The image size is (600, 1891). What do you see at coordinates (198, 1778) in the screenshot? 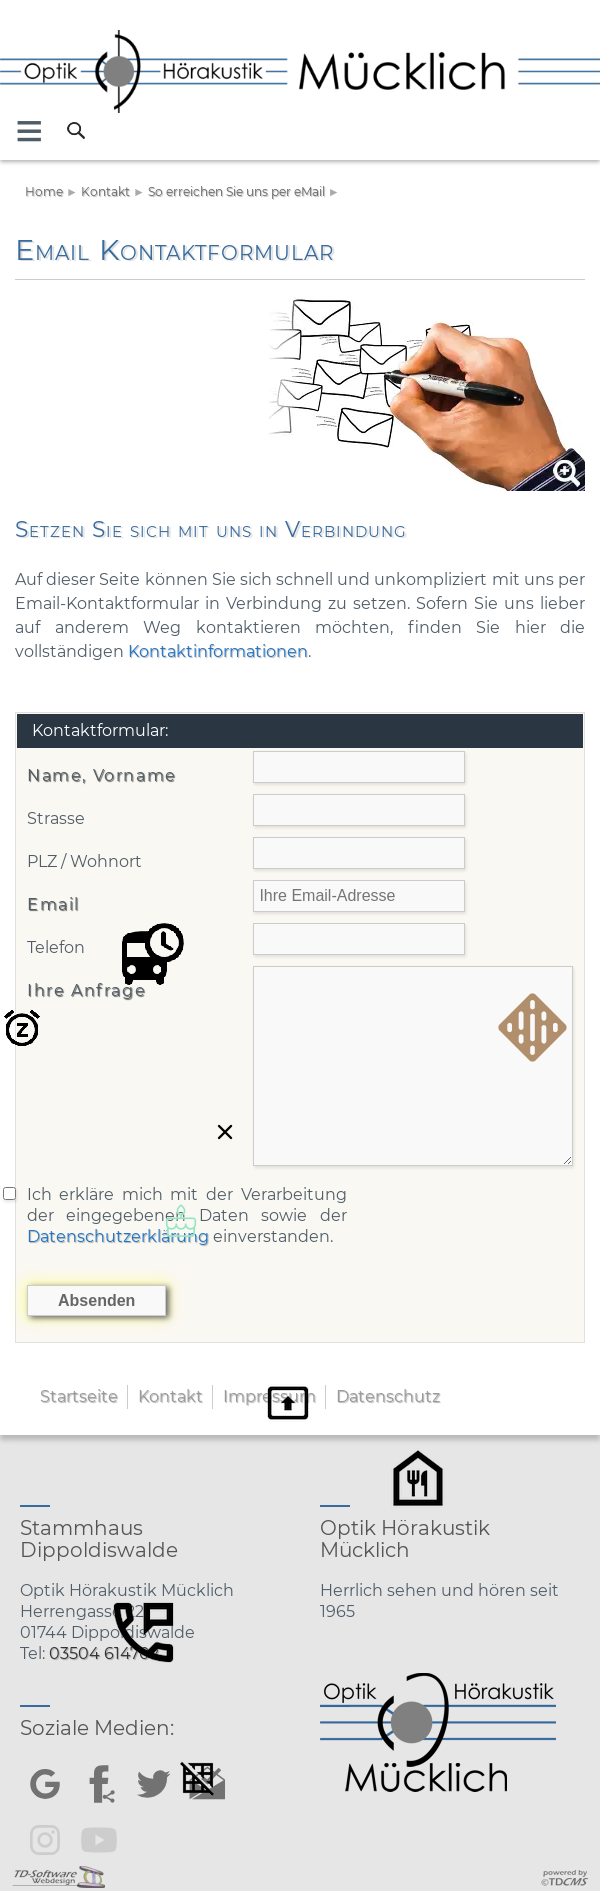
I see `disable grid view` at bounding box center [198, 1778].